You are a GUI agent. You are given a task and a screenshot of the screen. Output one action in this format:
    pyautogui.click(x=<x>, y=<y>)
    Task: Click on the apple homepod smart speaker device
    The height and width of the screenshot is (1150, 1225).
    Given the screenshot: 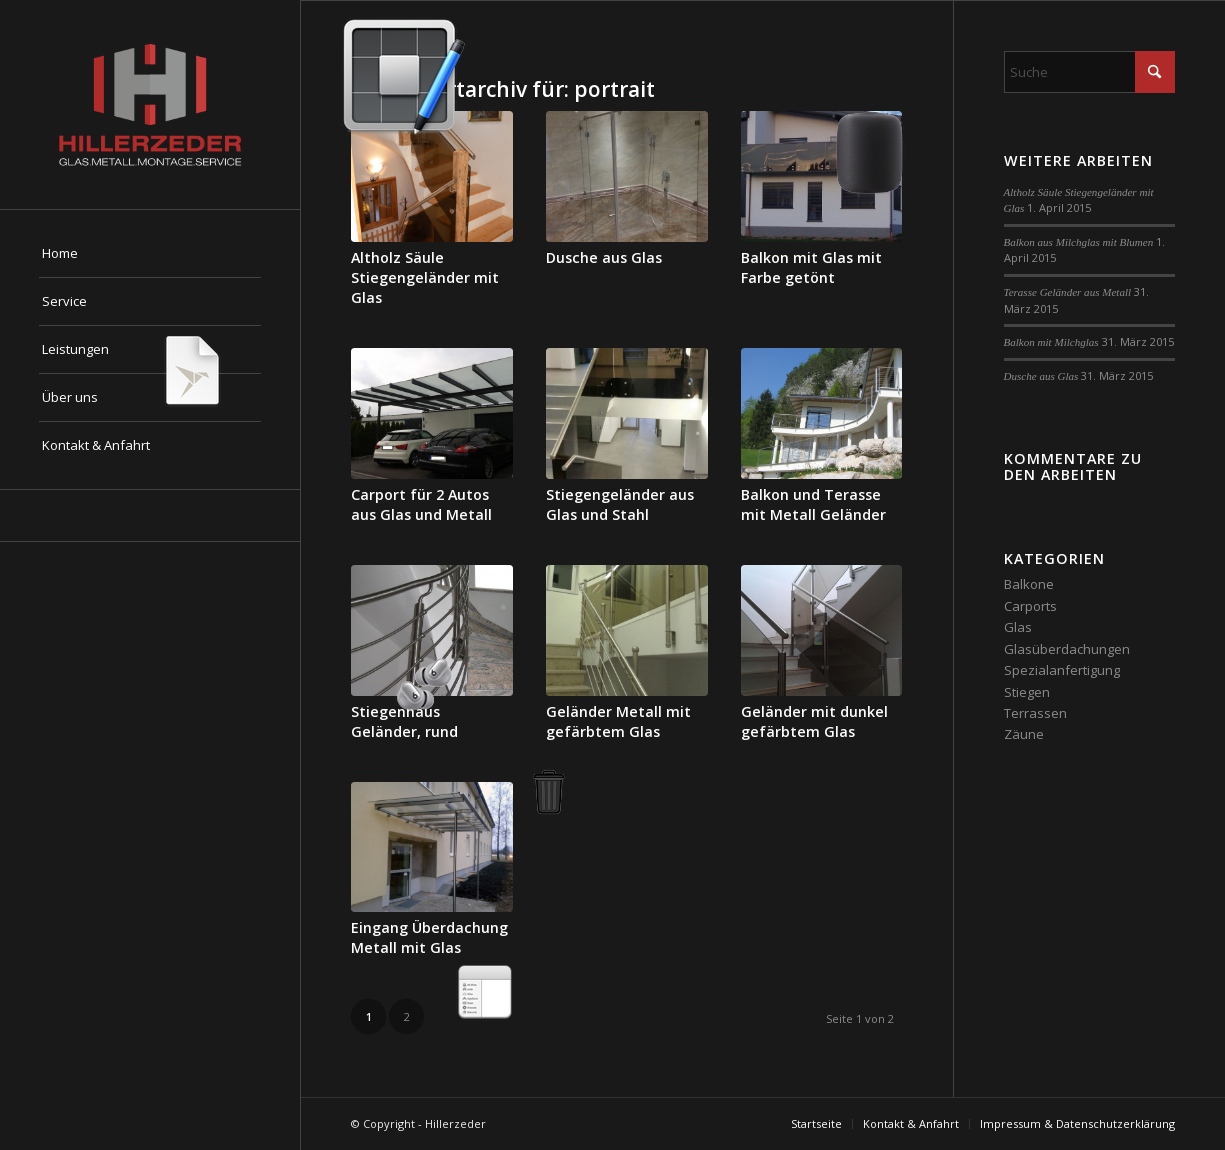 What is the action you would take?
    pyautogui.click(x=869, y=154)
    